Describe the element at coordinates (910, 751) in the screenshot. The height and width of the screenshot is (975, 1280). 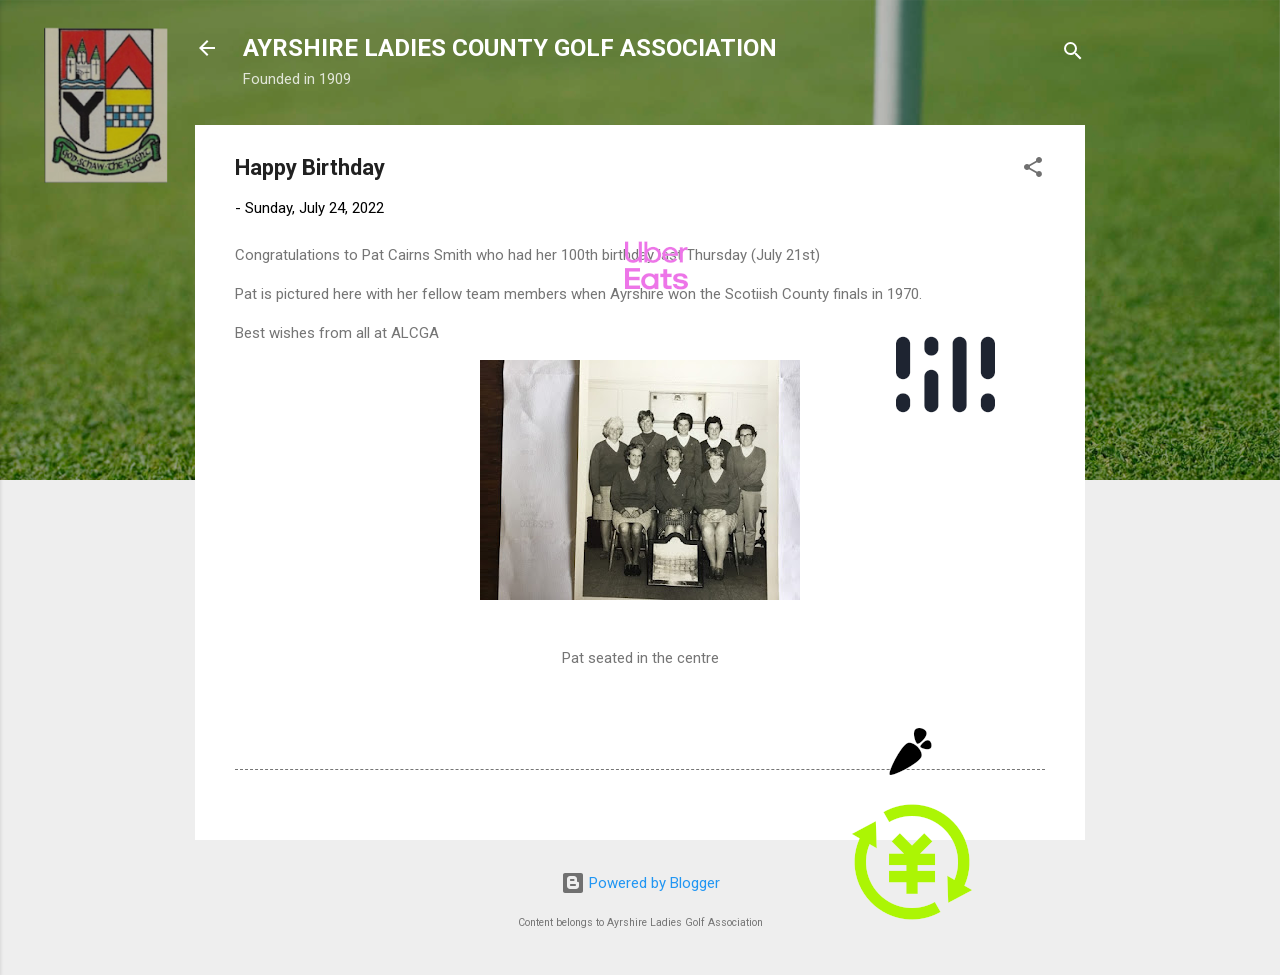
I see `open the Instacart app` at that location.